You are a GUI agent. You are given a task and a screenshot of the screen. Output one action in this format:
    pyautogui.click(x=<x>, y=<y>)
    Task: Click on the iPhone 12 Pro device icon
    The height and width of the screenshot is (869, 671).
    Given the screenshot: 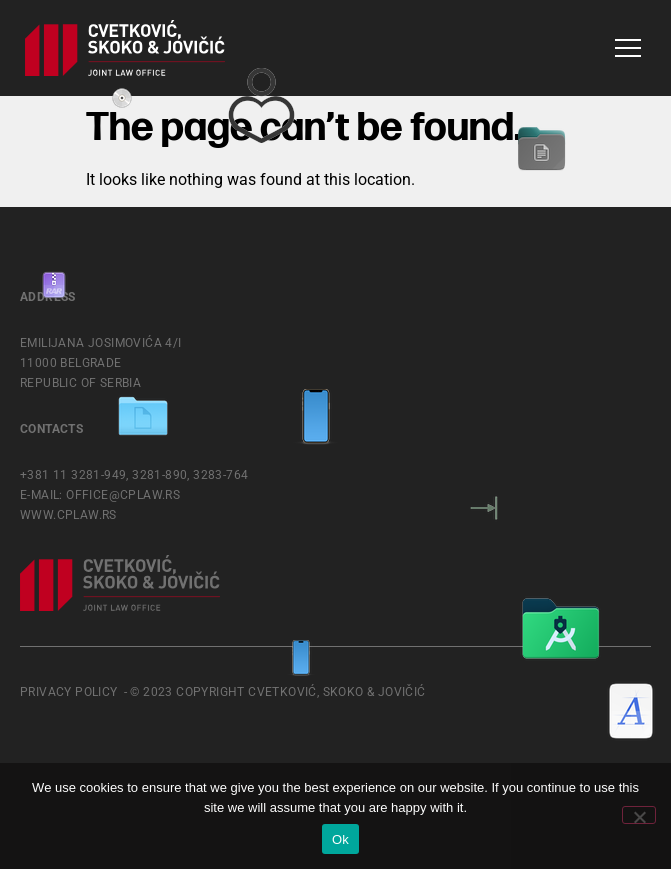 What is the action you would take?
    pyautogui.click(x=316, y=417)
    